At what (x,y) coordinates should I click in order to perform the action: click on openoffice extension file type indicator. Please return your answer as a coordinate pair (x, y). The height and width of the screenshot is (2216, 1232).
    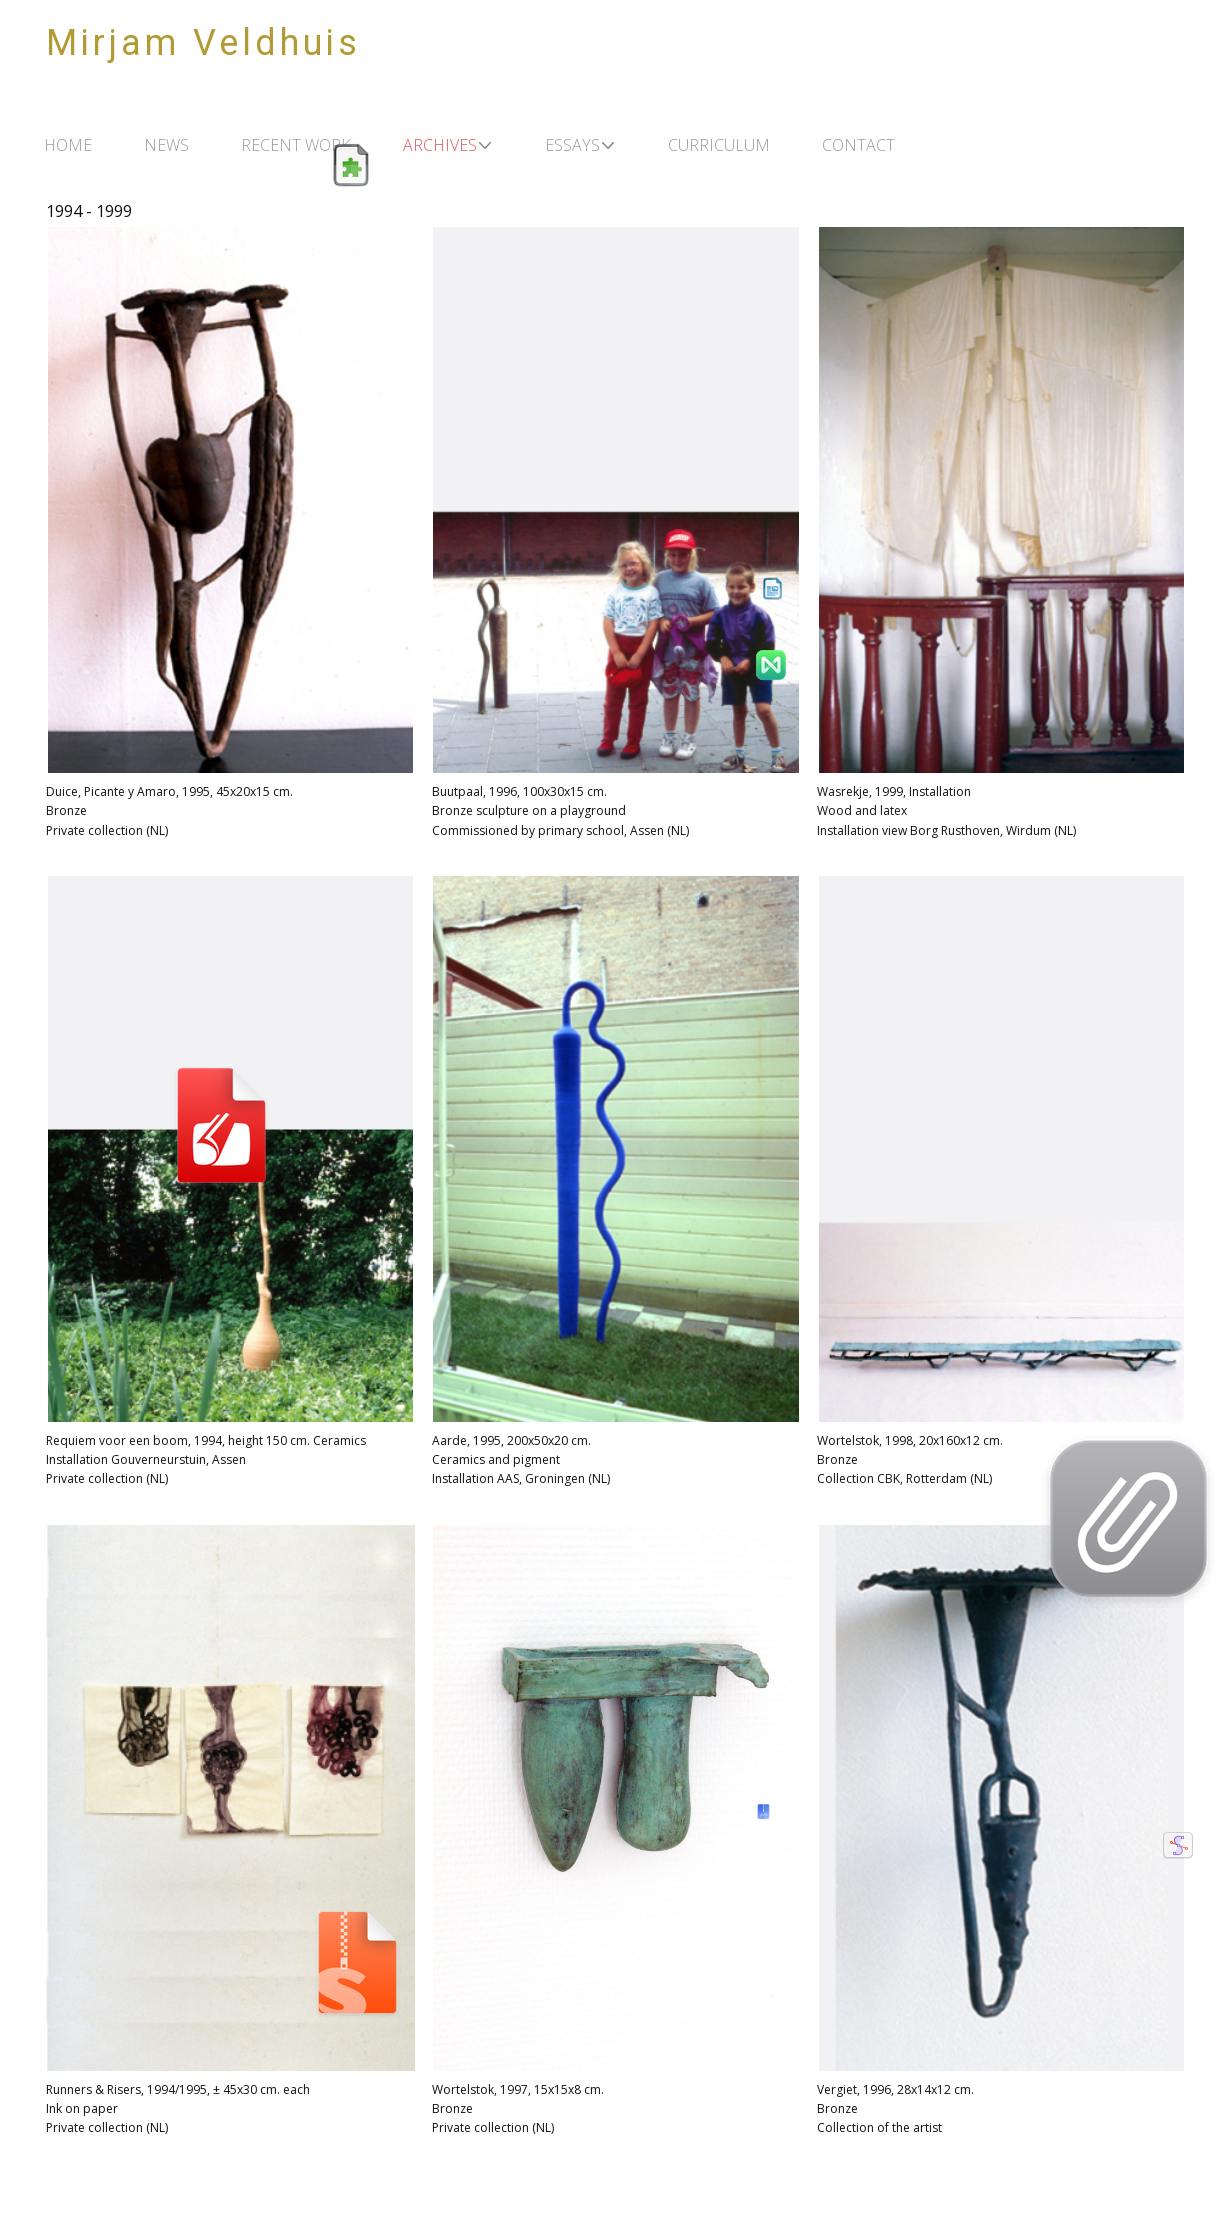
    Looking at the image, I should click on (351, 165).